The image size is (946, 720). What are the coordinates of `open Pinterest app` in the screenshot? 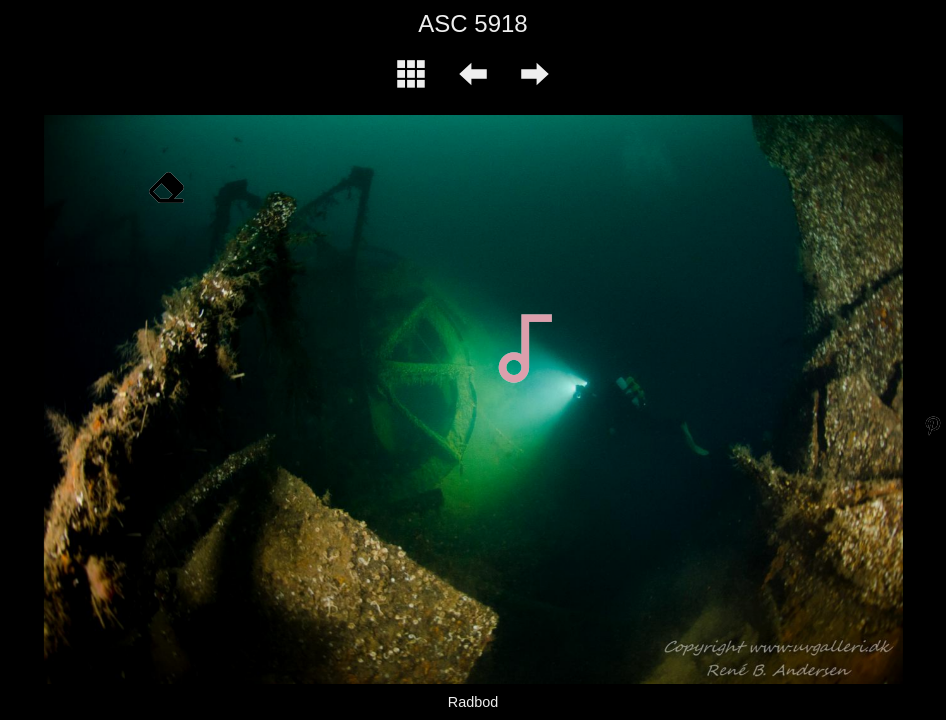 It's located at (933, 426).